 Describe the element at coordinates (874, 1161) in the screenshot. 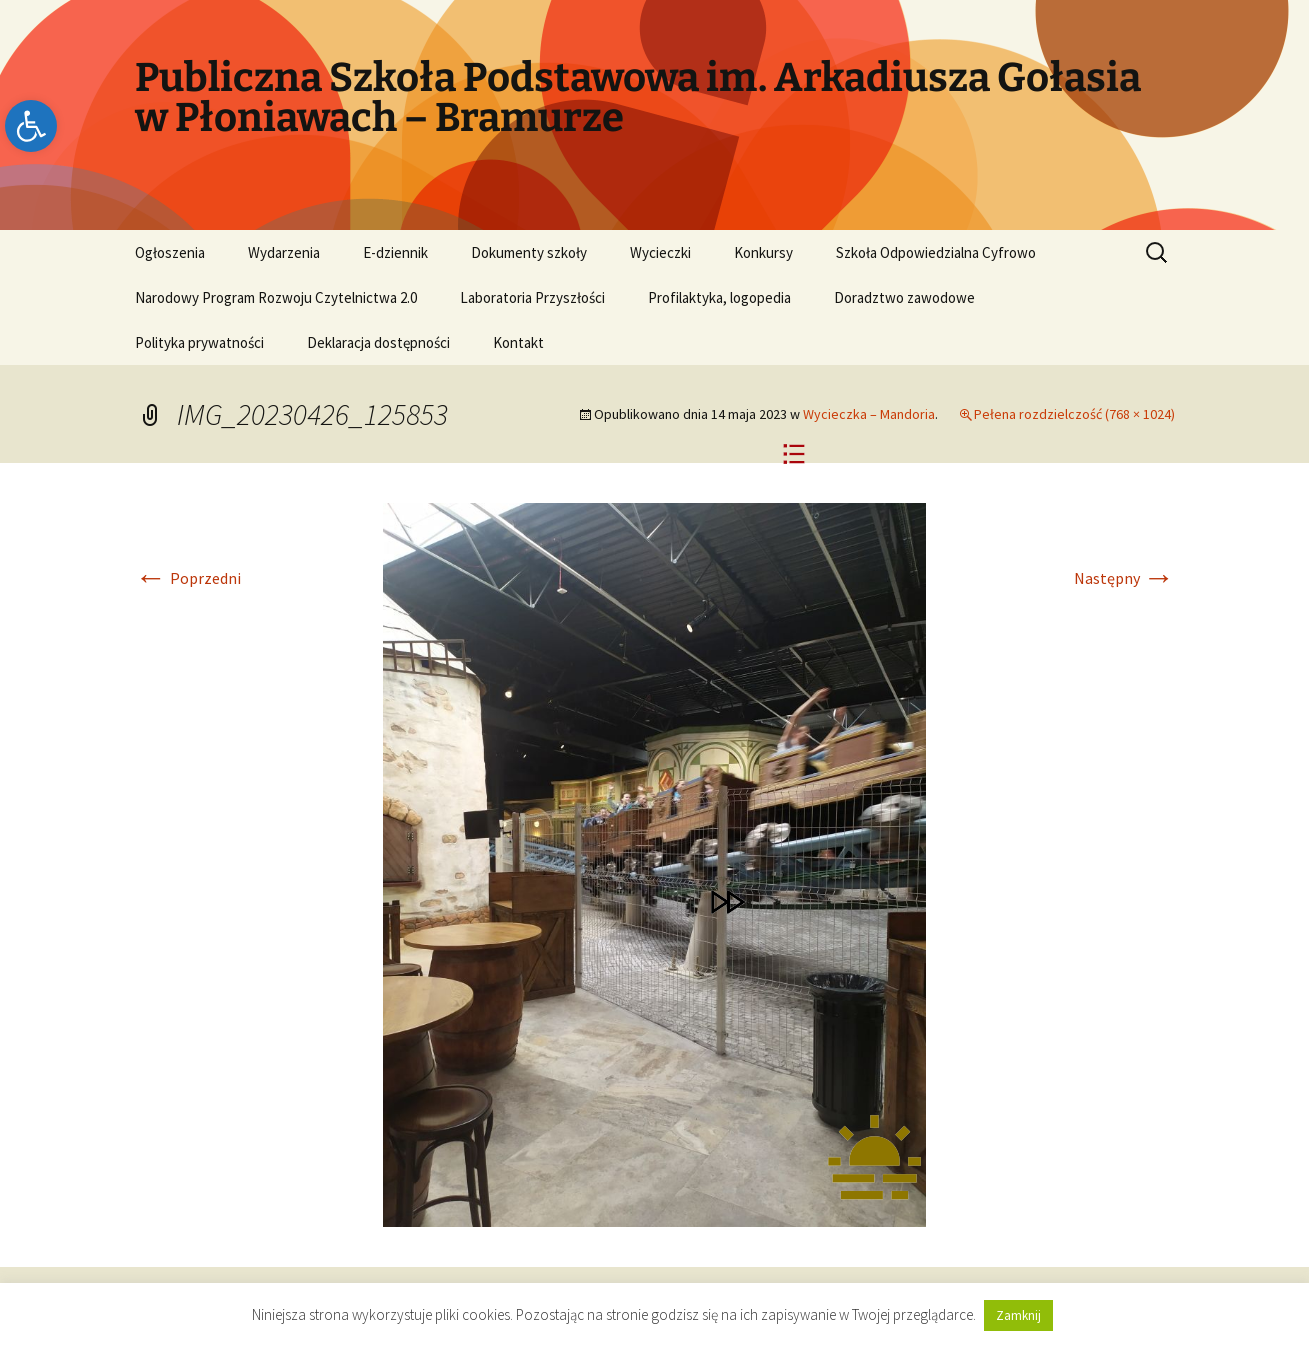

I see `indicates hazy weather conditions` at that location.